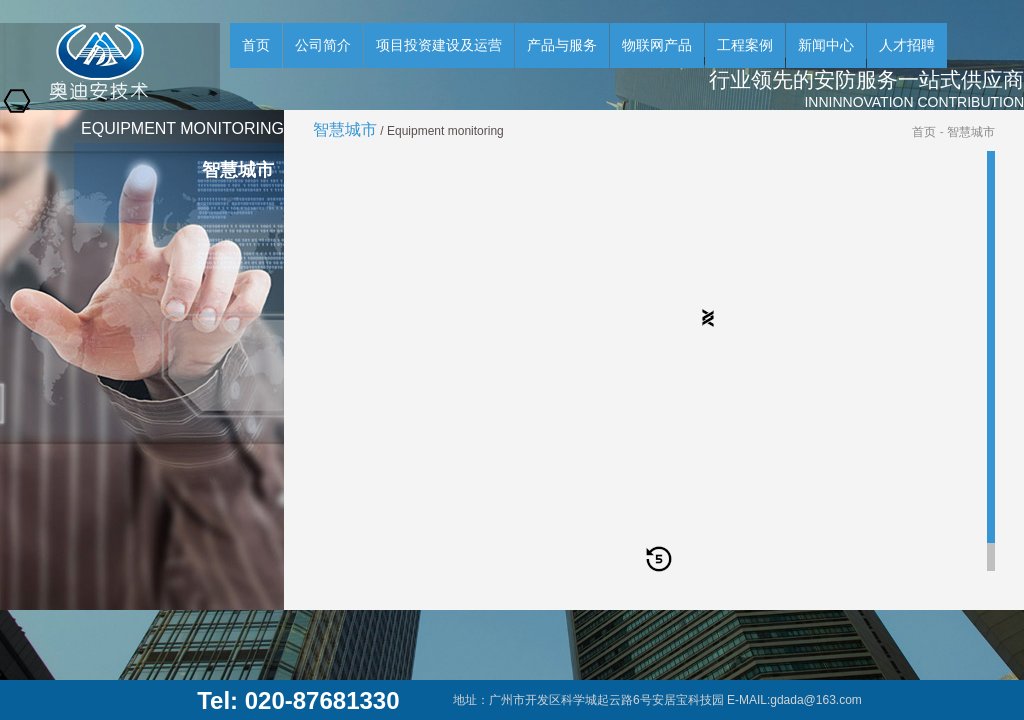 This screenshot has height=720, width=1024. I want to click on select hexagon shape tool, so click(17, 101).